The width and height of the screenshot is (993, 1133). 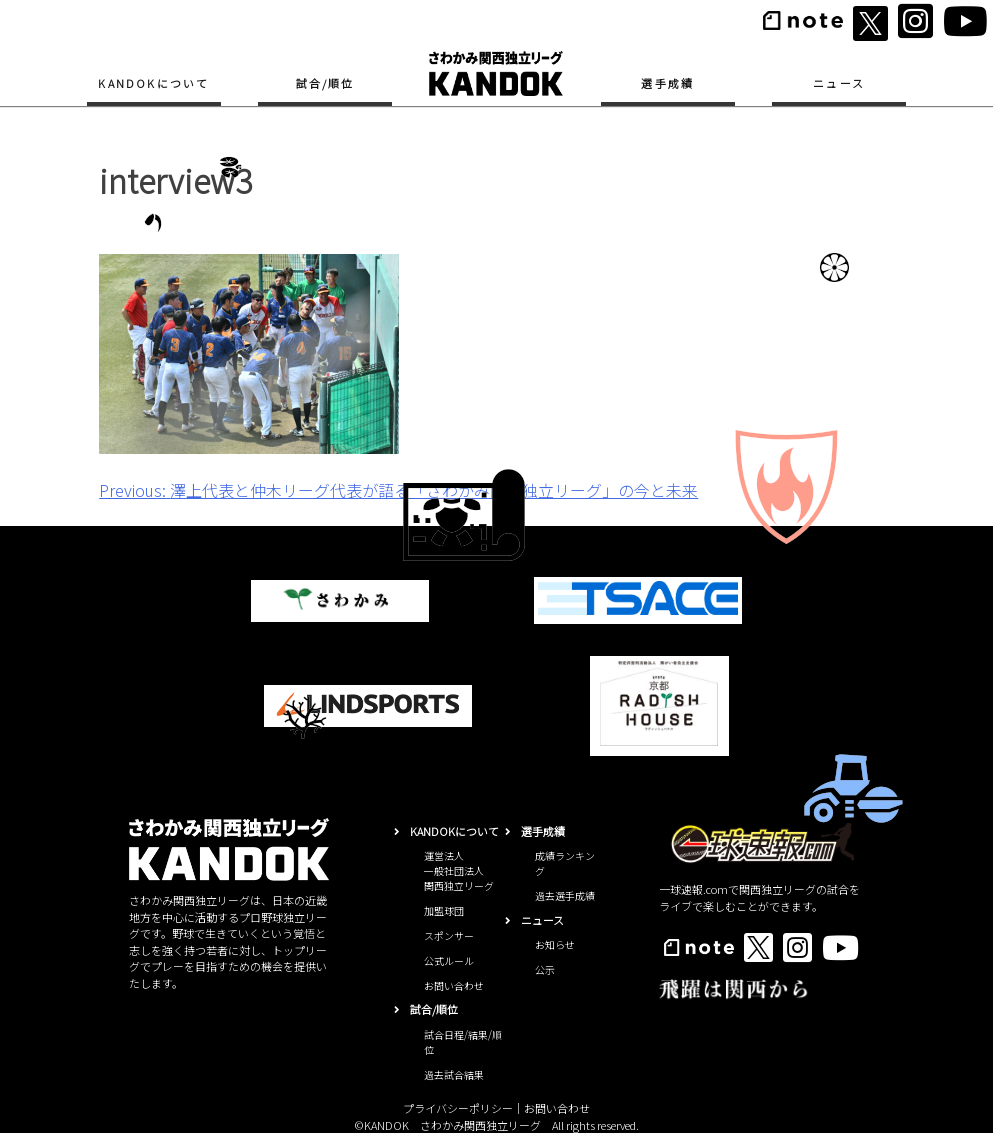 I want to click on activate fire protection or resistance, so click(x=786, y=487).